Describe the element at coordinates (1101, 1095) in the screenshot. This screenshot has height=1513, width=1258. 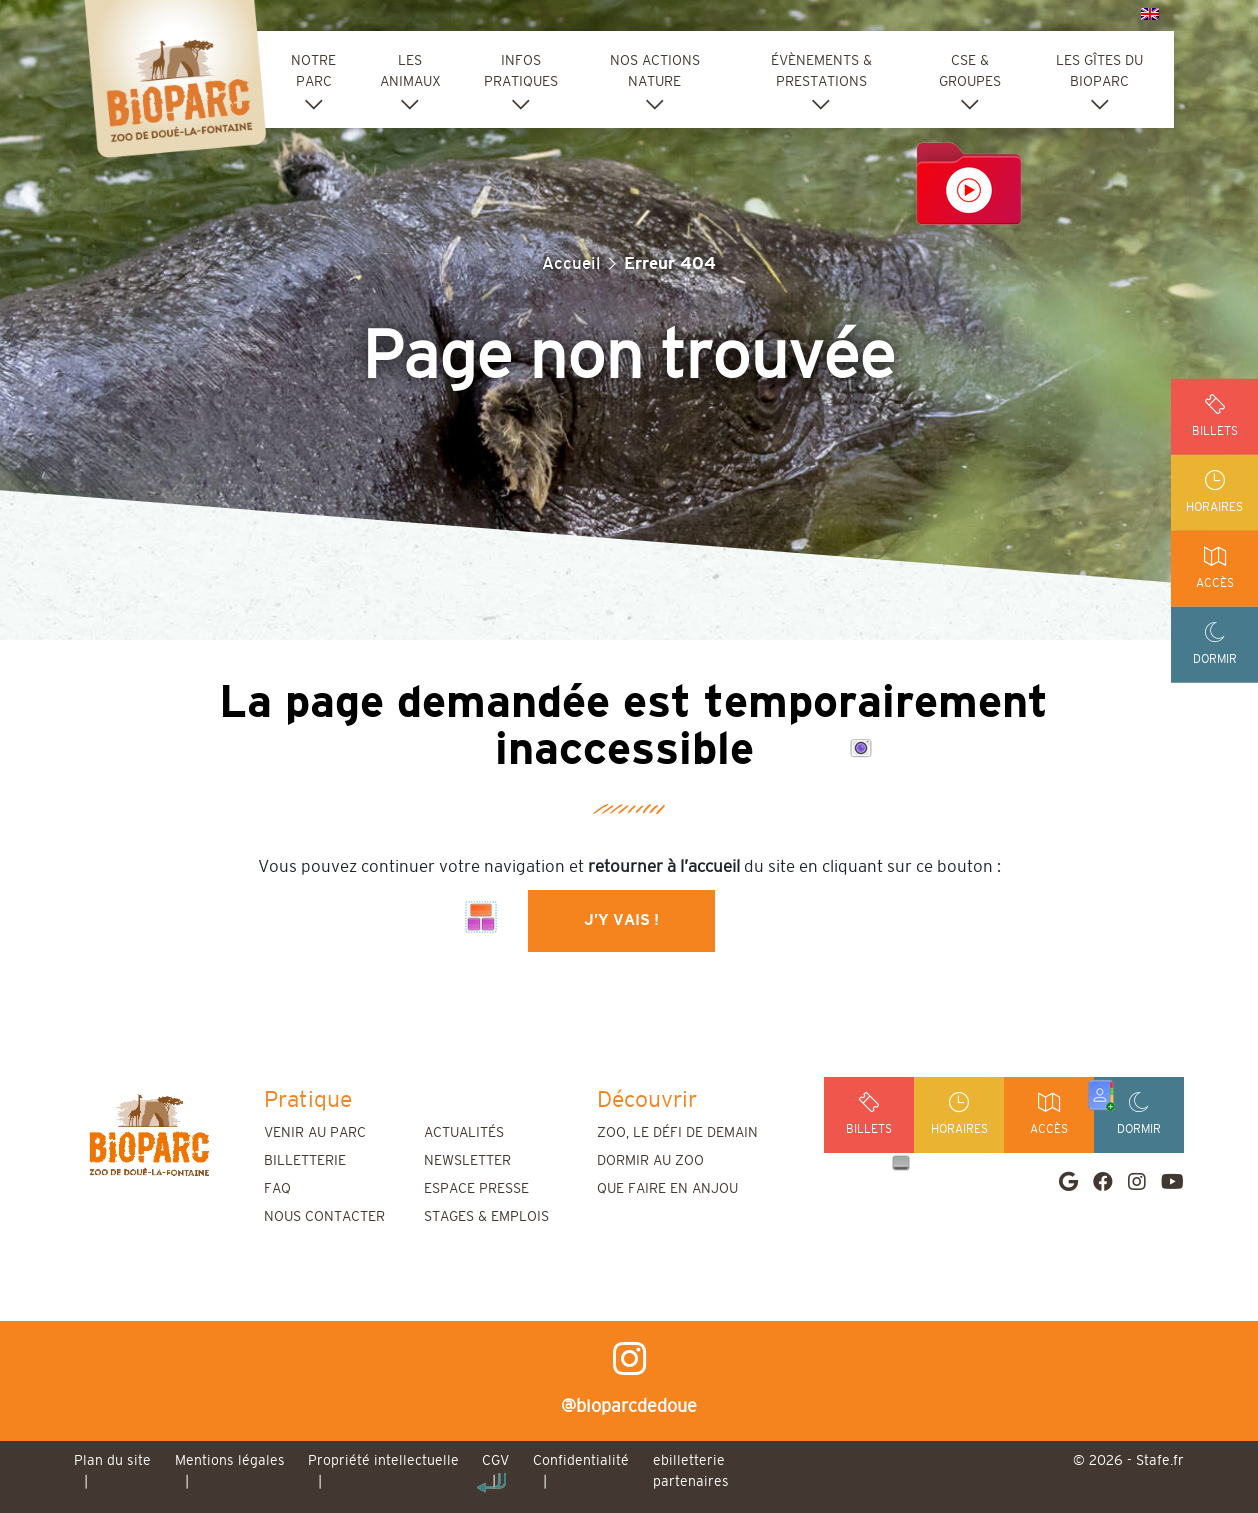
I see `add a new contact` at that location.